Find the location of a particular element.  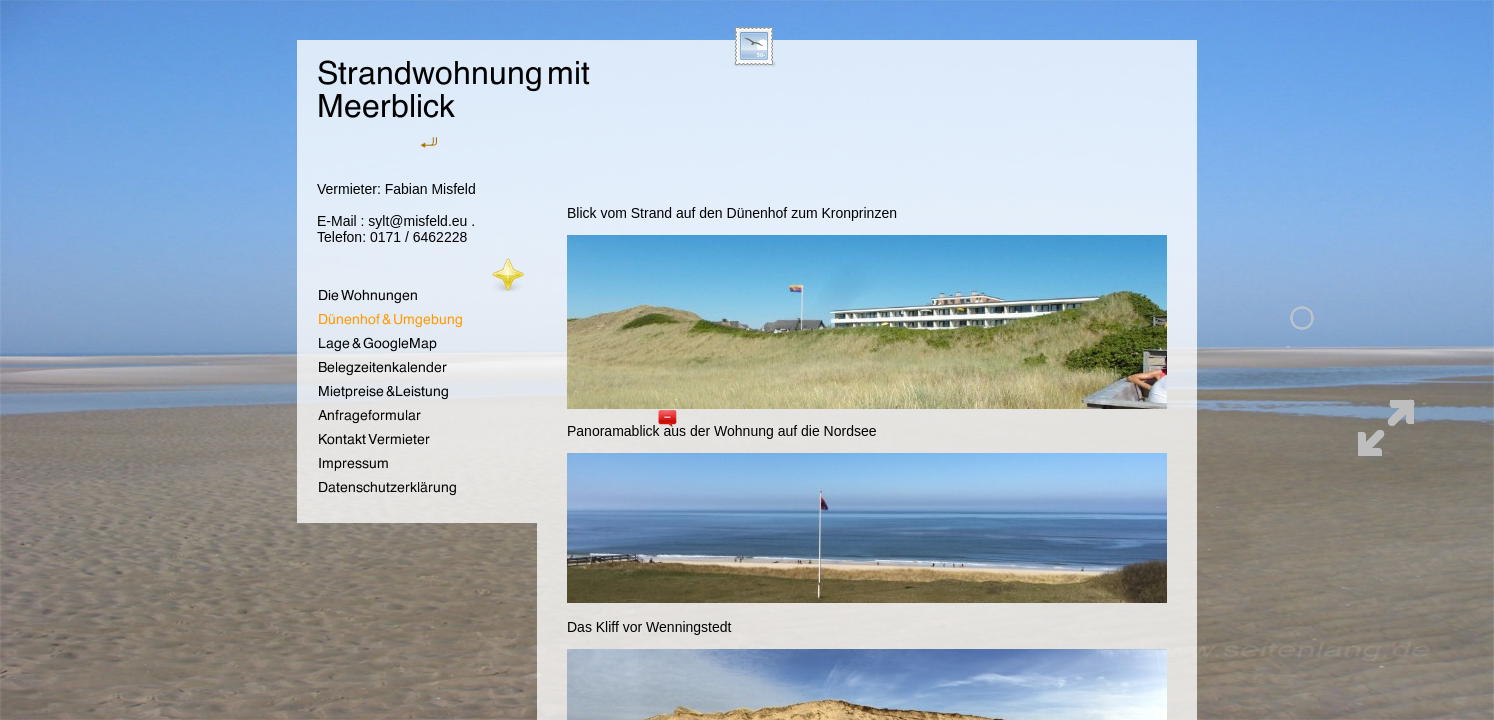

expand content to fullscreen mode is located at coordinates (1386, 428).